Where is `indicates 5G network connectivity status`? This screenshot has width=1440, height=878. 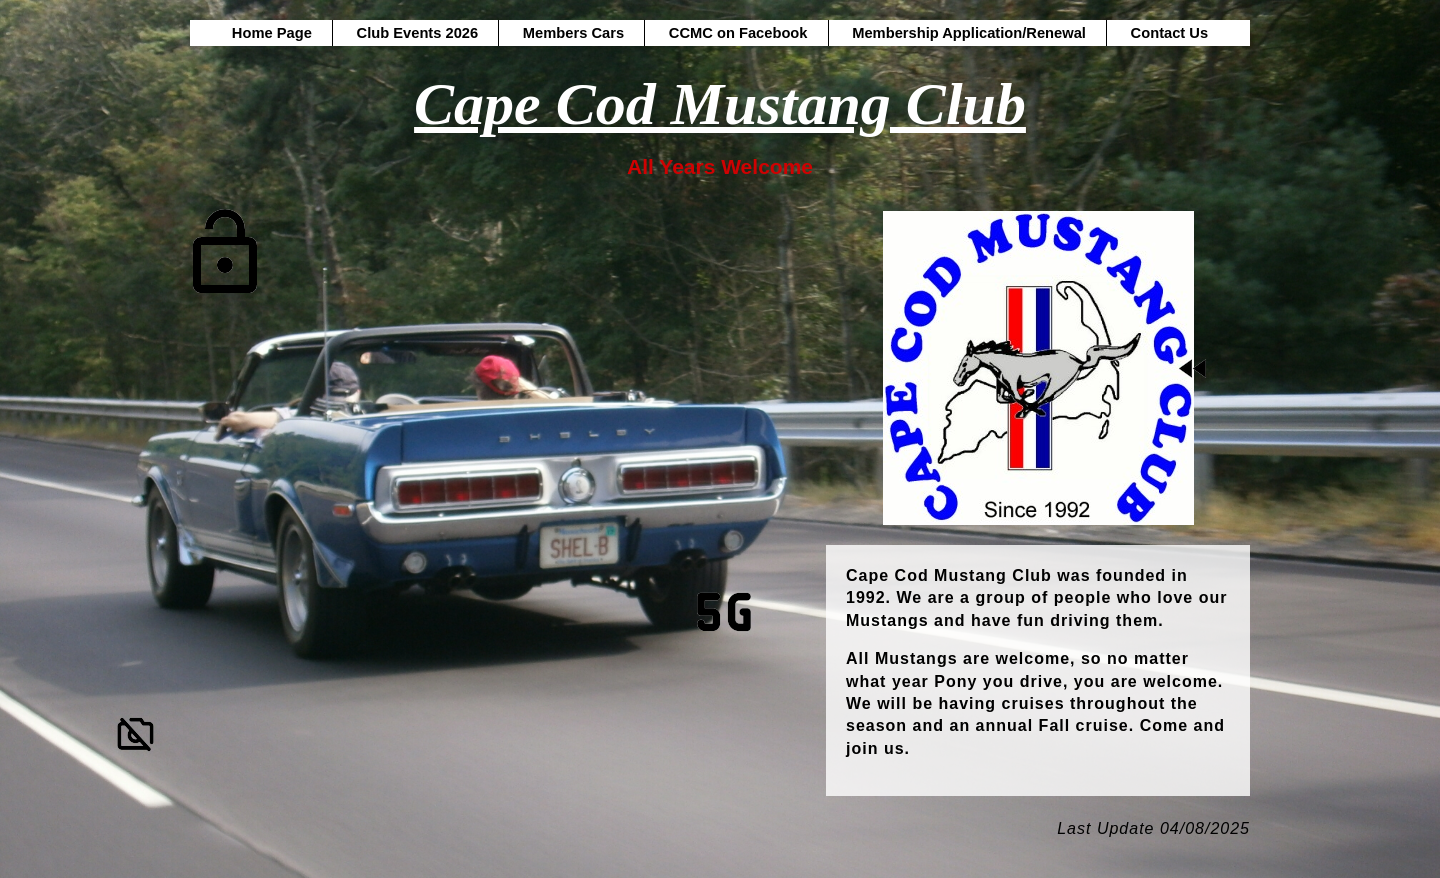 indicates 5G network connectivity status is located at coordinates (724, 612).